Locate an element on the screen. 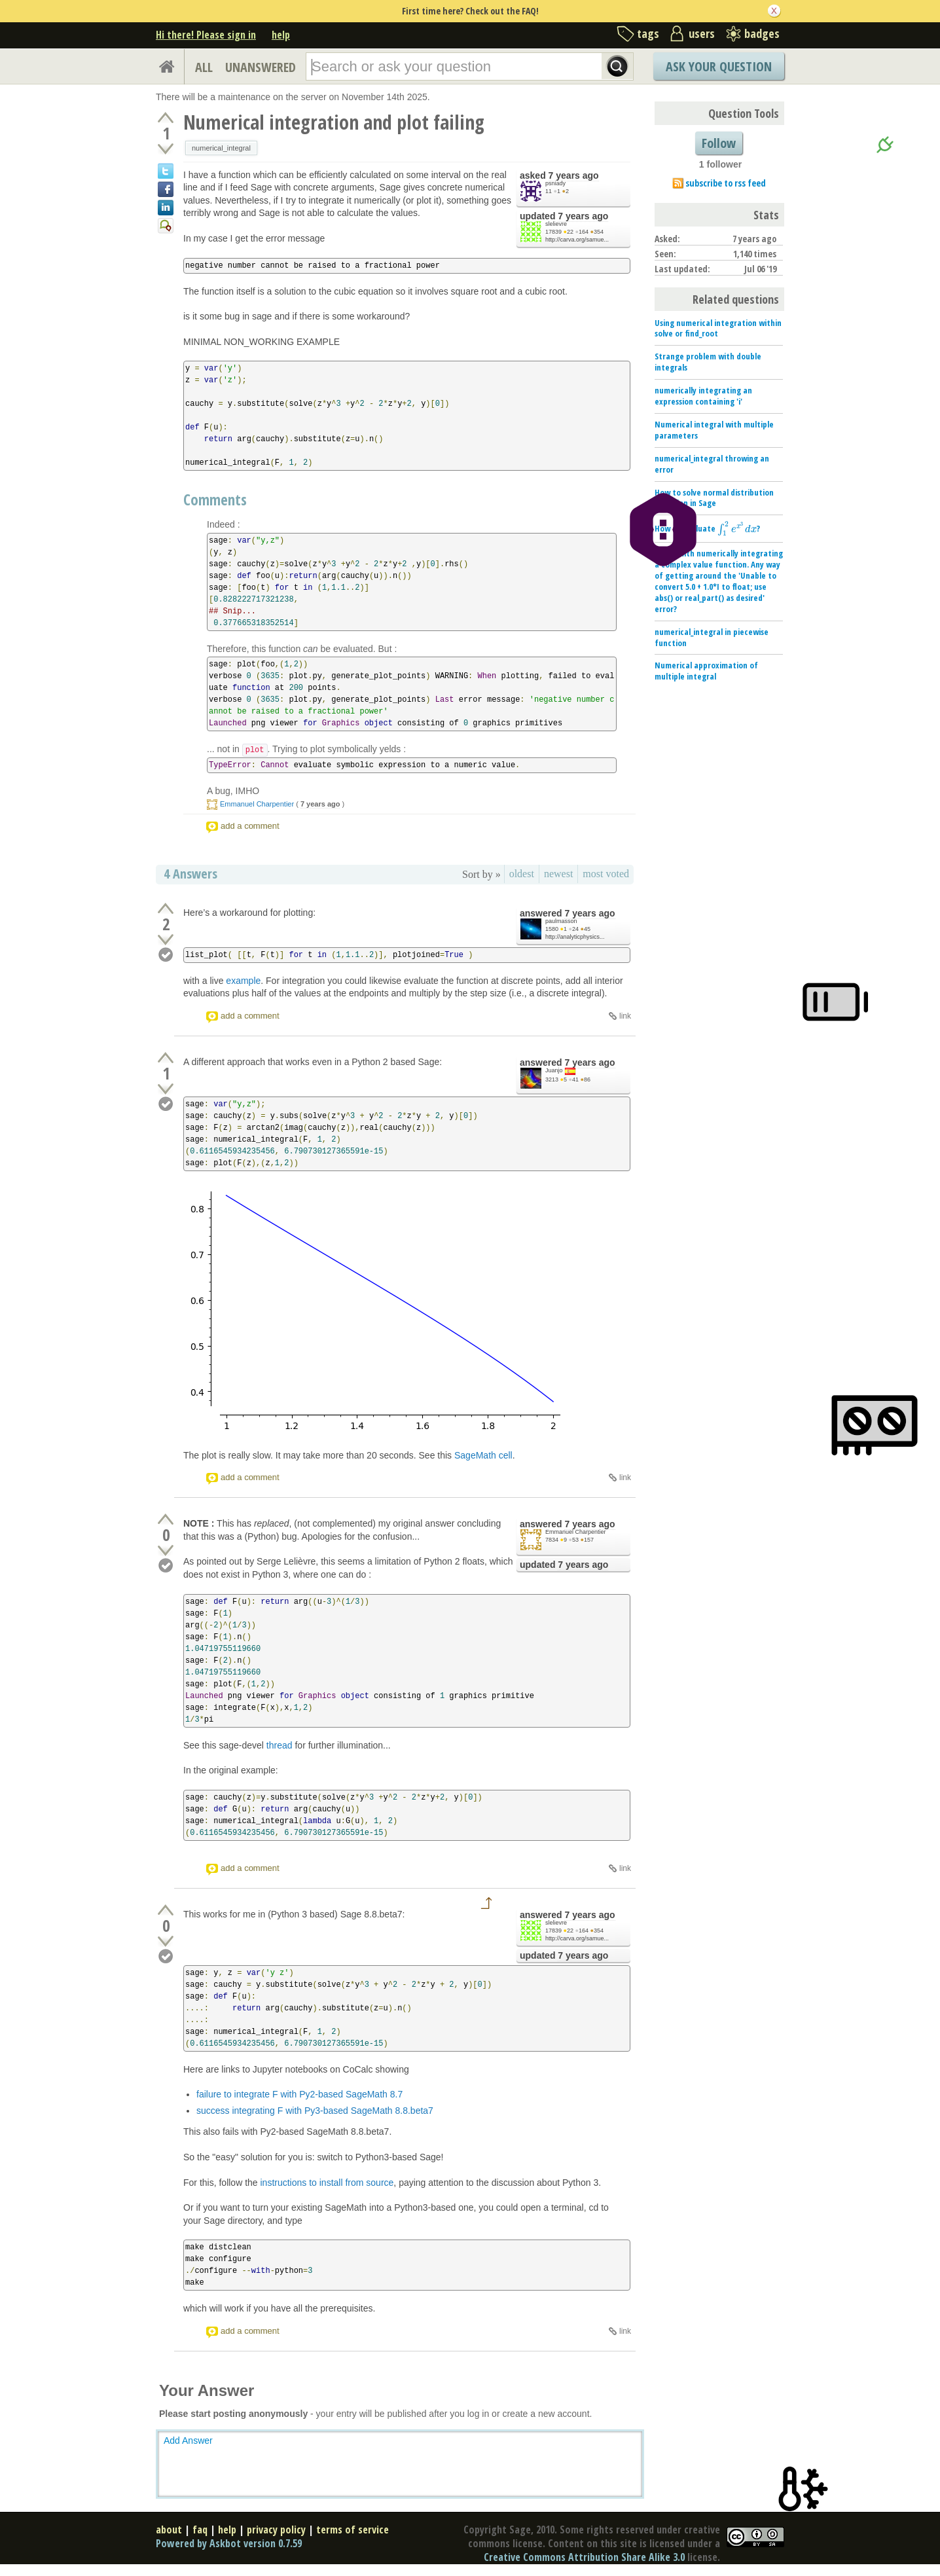 The width and height of the screenshot is (940, 2576). view graphics card or GPU information is located at coordinates (875, 1424).